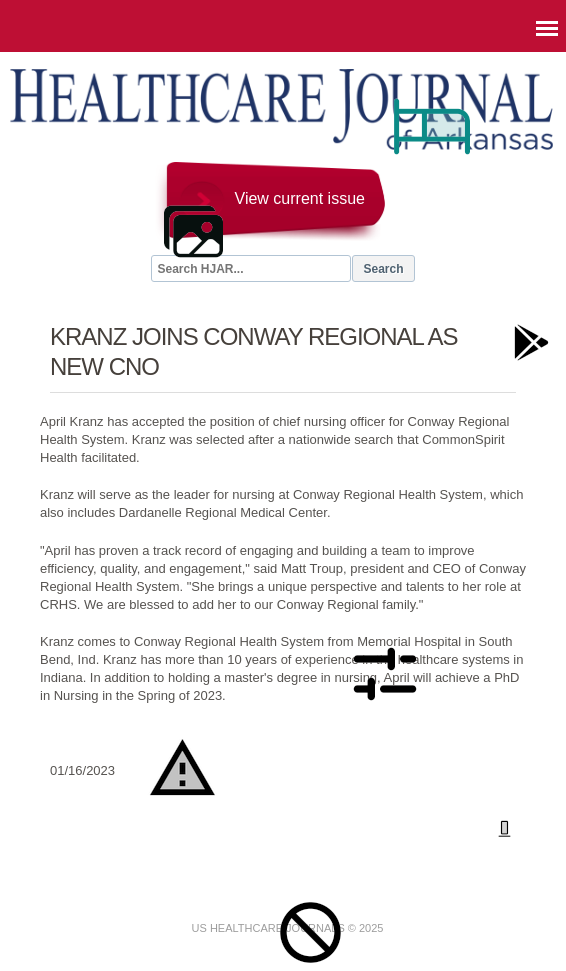  I want to click on view hotel or accommodation options, so click(429, 126).